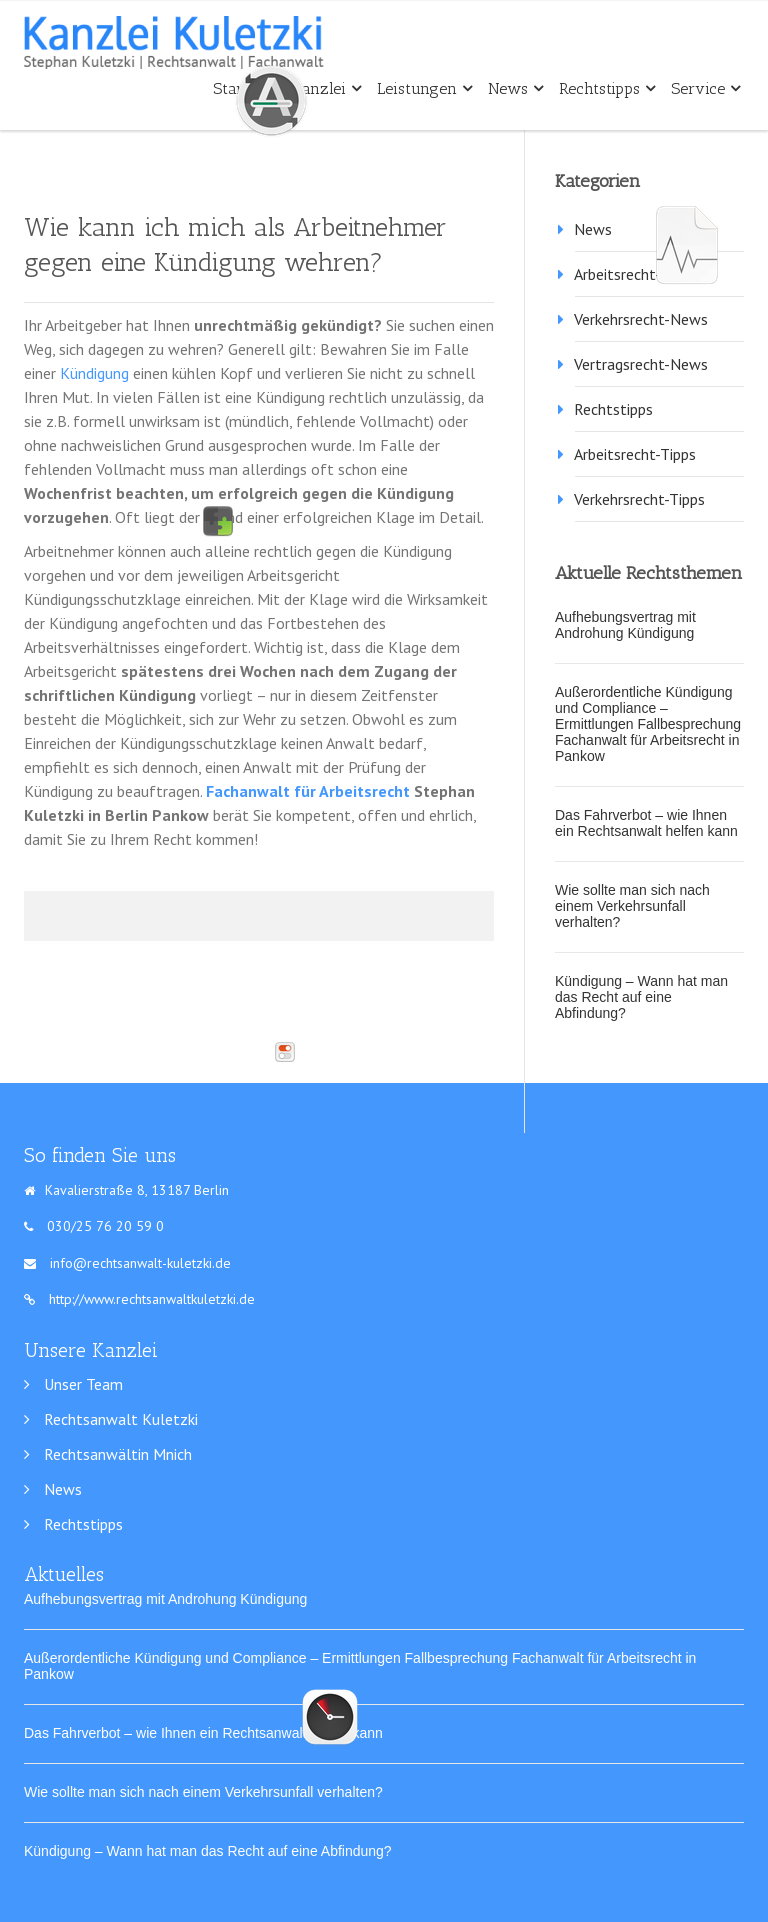 This screenshot has width=768, height=1922. What do you see at coordinates (687, 245) in the screenshot?
I see `view system log file` at bounding box center [687, 245].